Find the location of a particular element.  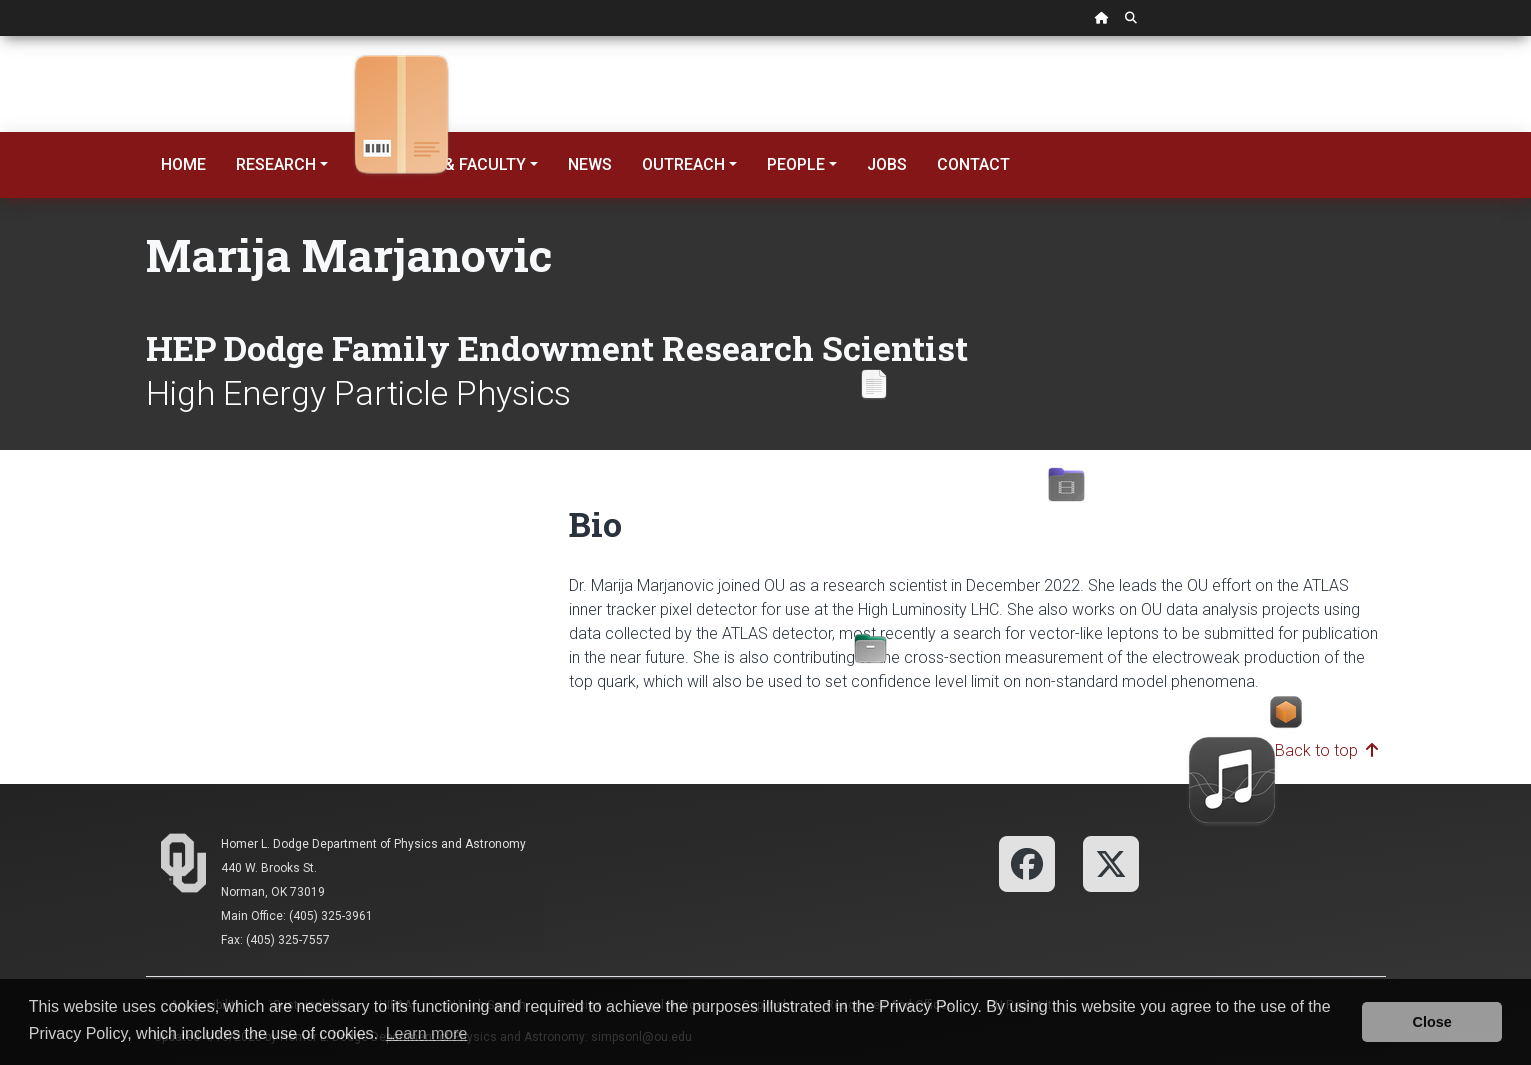

open the file manager is located at coordinates (870, 648).